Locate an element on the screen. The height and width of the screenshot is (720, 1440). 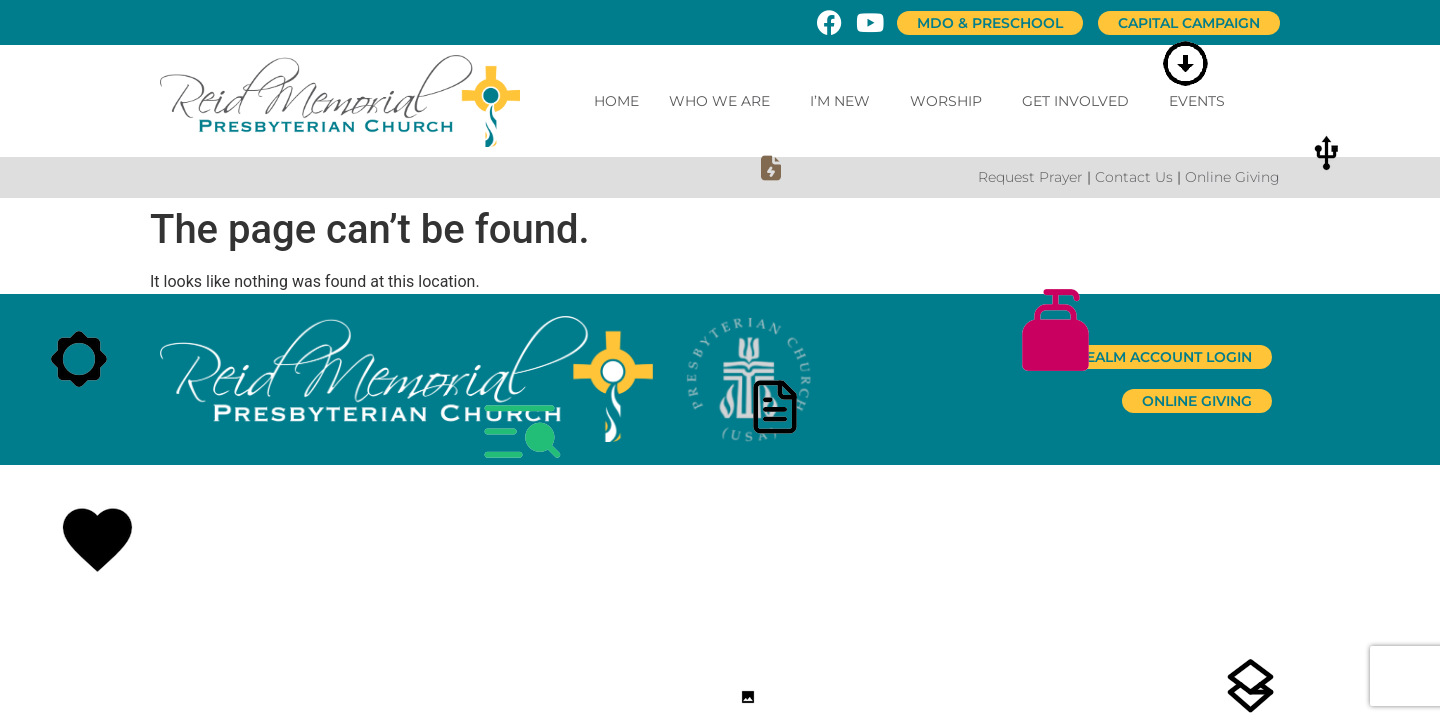
view photos or images is located at coordinates (748, 697).